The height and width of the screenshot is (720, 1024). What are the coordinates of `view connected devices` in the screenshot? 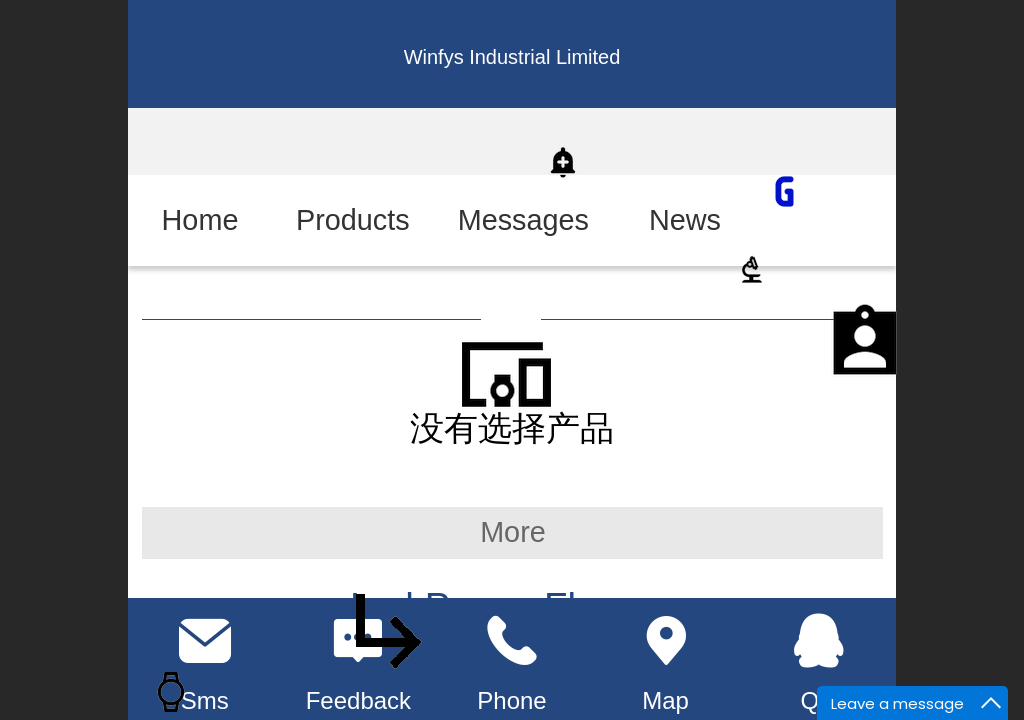 It's located at (506, 374).